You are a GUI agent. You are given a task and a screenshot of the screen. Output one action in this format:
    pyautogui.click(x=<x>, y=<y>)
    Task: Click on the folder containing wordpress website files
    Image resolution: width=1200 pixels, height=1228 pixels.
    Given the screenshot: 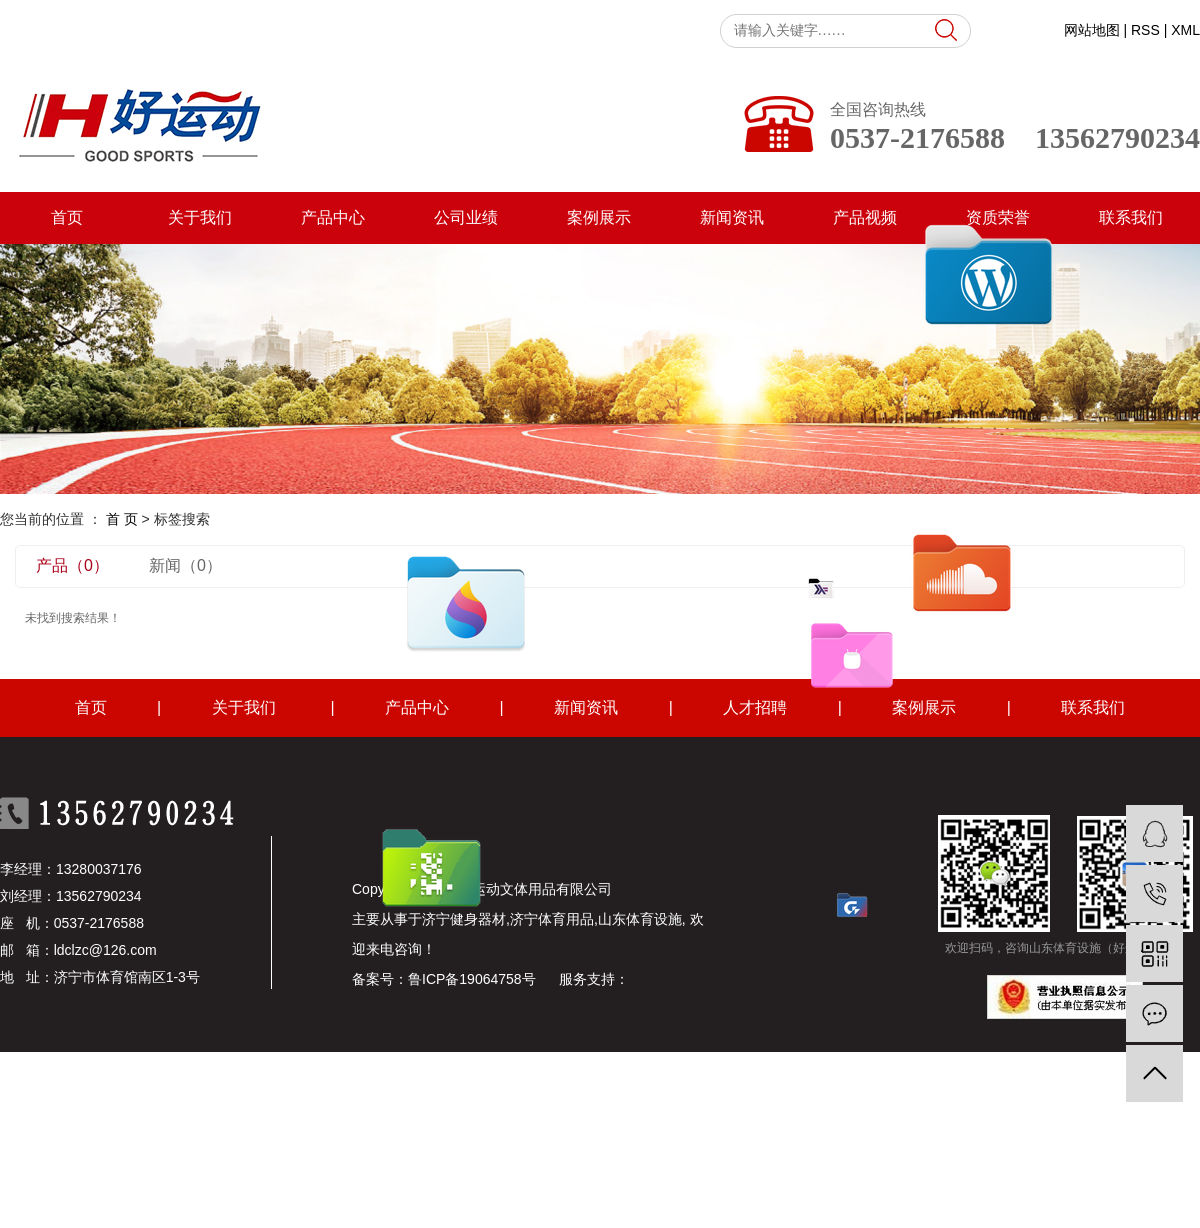 What is the action you would take?
    pyautogui.click(x=988, y=278)
    